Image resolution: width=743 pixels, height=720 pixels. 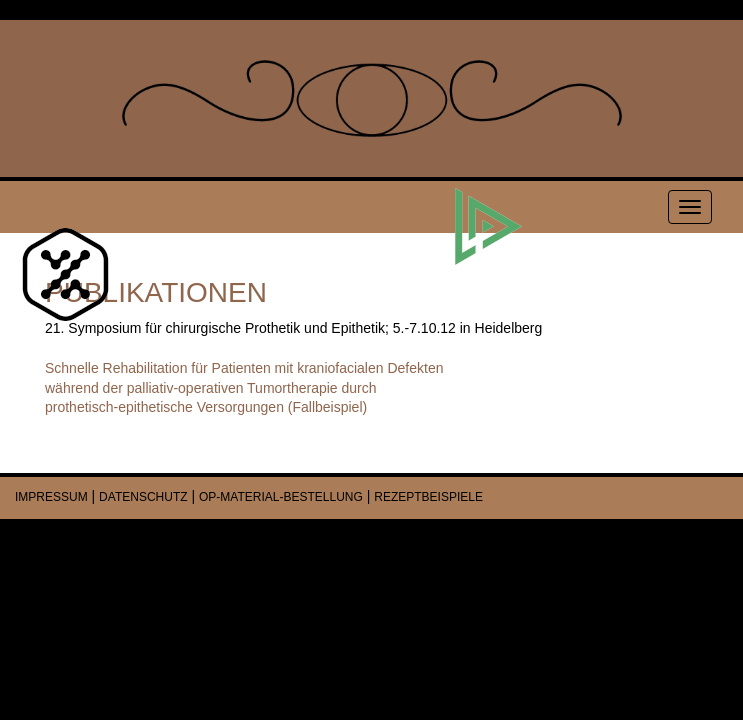 I want to click on open localxpose tunnel service, so click(x=65, y=274).